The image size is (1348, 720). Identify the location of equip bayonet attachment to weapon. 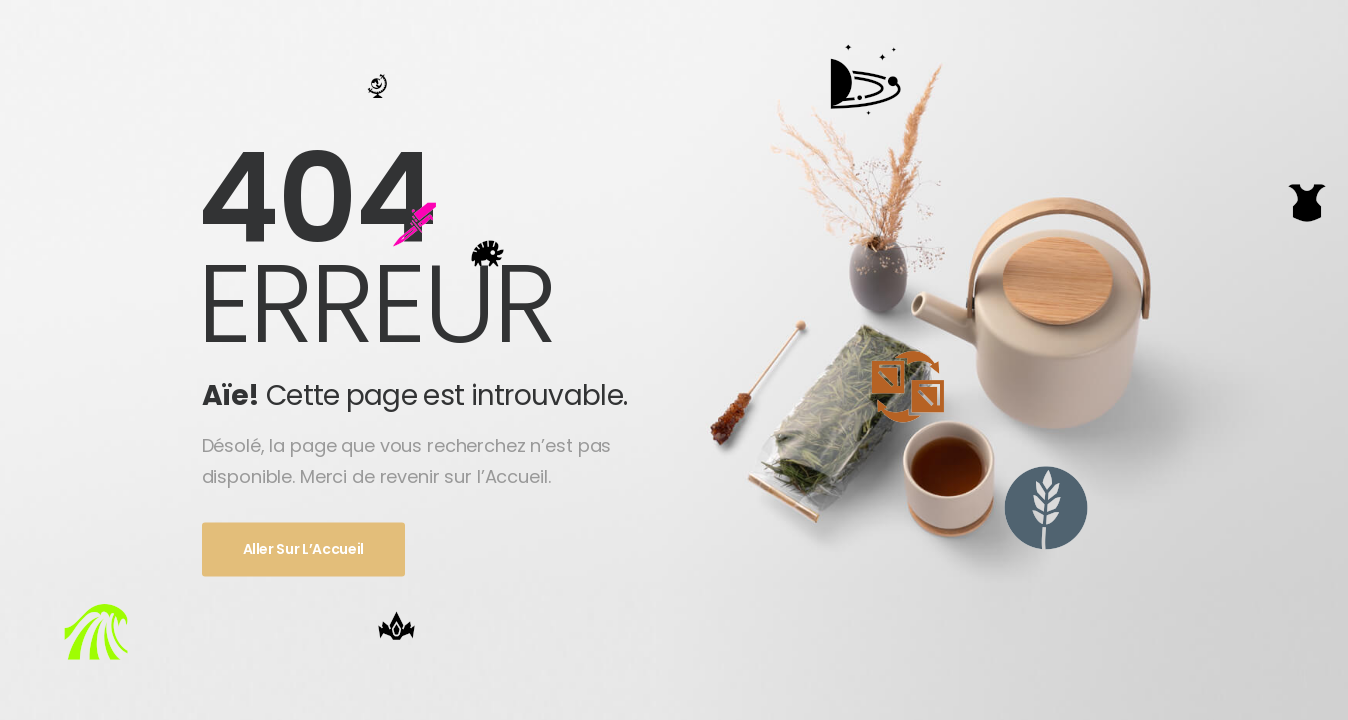
(414, 224).